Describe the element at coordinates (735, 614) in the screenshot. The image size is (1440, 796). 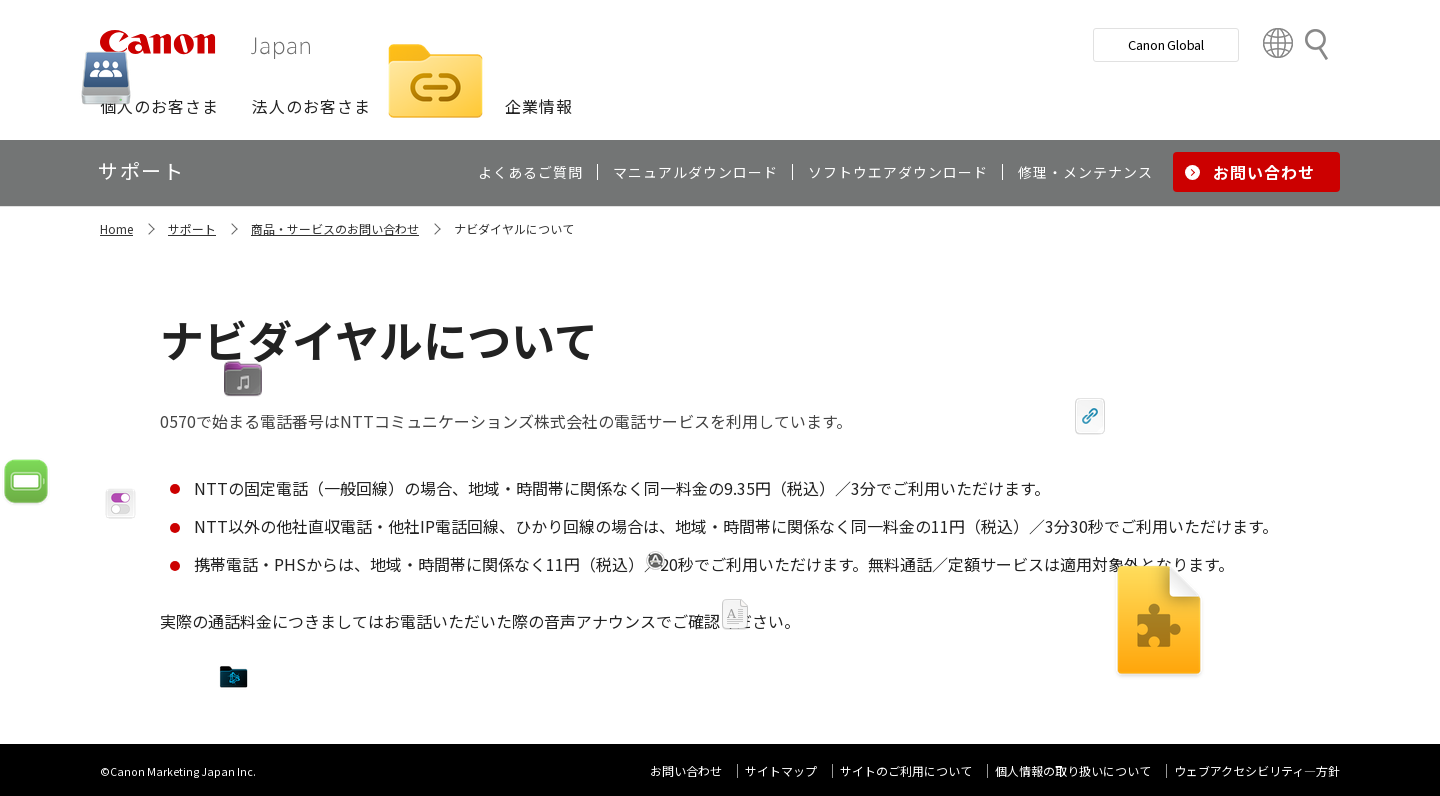
I see `open a rich text document` at that location.